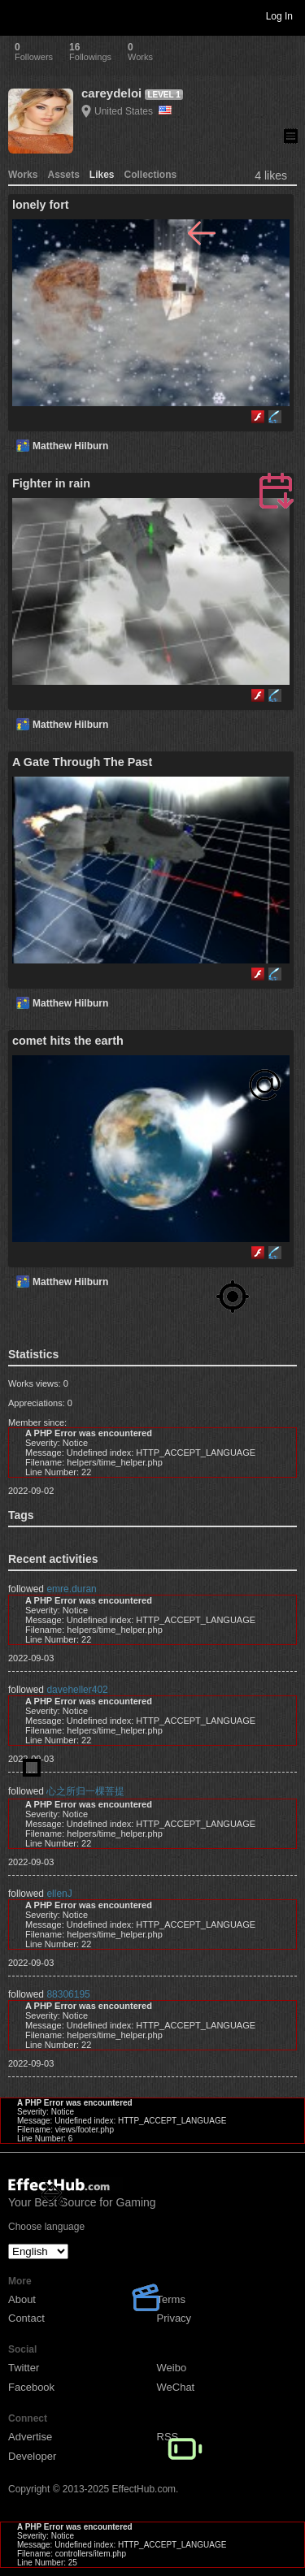  What do you see at coordinates (32, 1768) in the screenshot?
I see `stop media playback` at bounding box center [32, 1768].